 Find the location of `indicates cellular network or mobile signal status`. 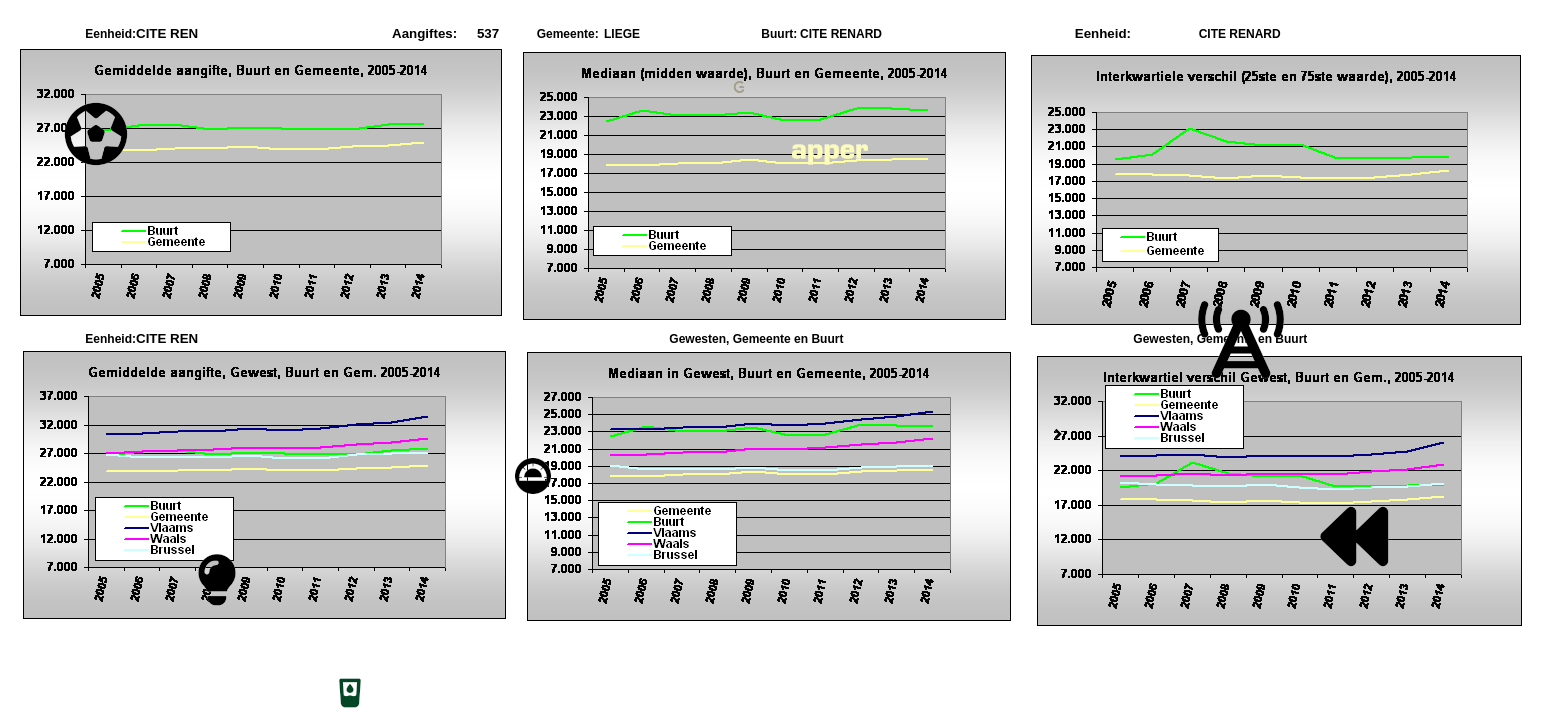

indicates cellular network or mobile signal status is located at coordinates (1241, 339).